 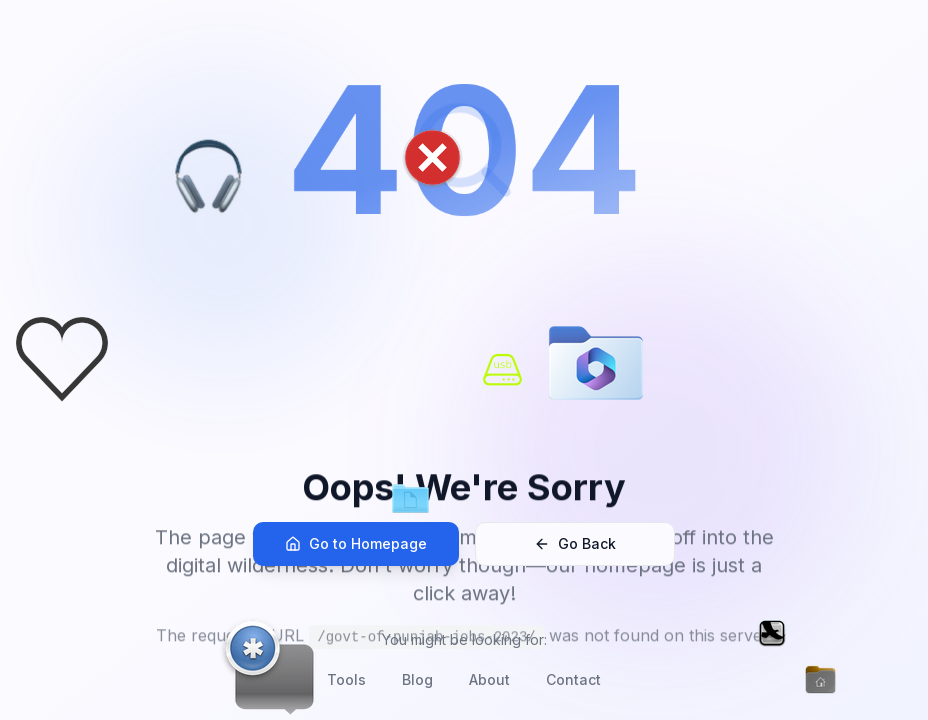 What do you see at coordinates (62, 358) in the screenshot?
I see `view community or social applications` at bounding box center [62, 358].